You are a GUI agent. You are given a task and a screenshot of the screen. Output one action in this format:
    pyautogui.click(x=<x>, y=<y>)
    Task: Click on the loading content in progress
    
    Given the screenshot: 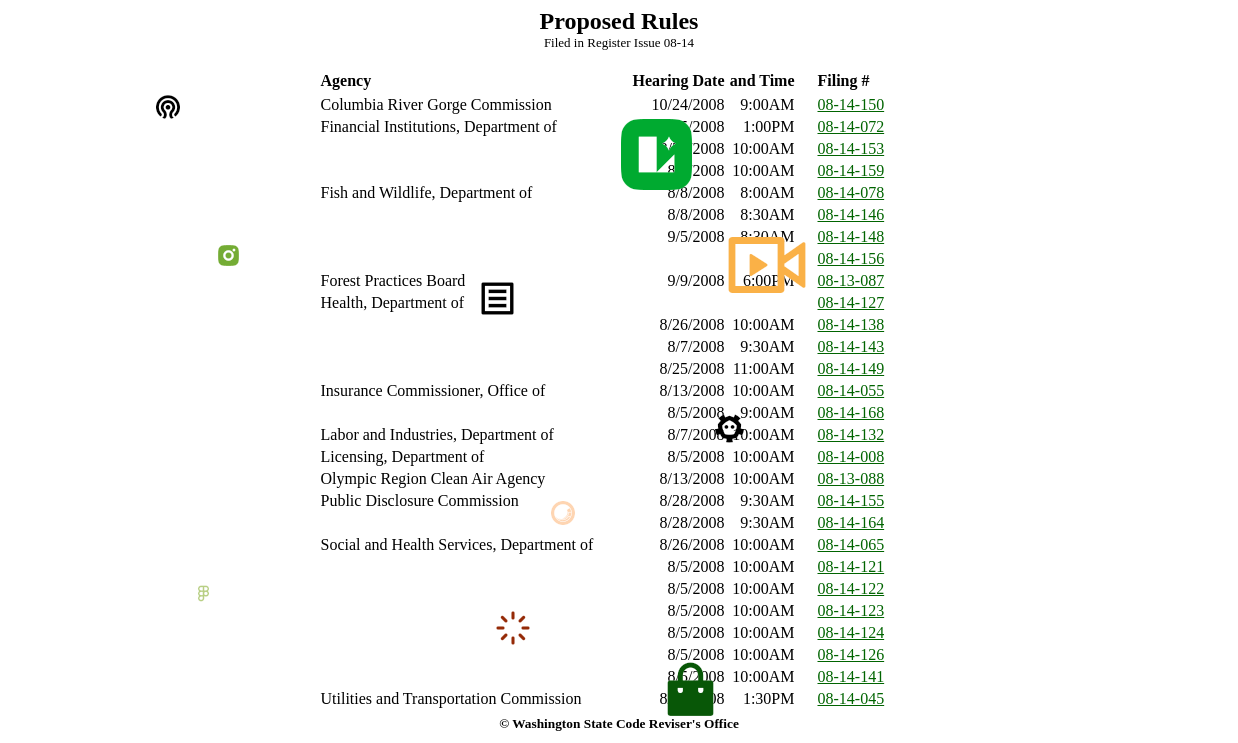 What is the action you would take?
    pyautogui.click(x=513, y=628)
    